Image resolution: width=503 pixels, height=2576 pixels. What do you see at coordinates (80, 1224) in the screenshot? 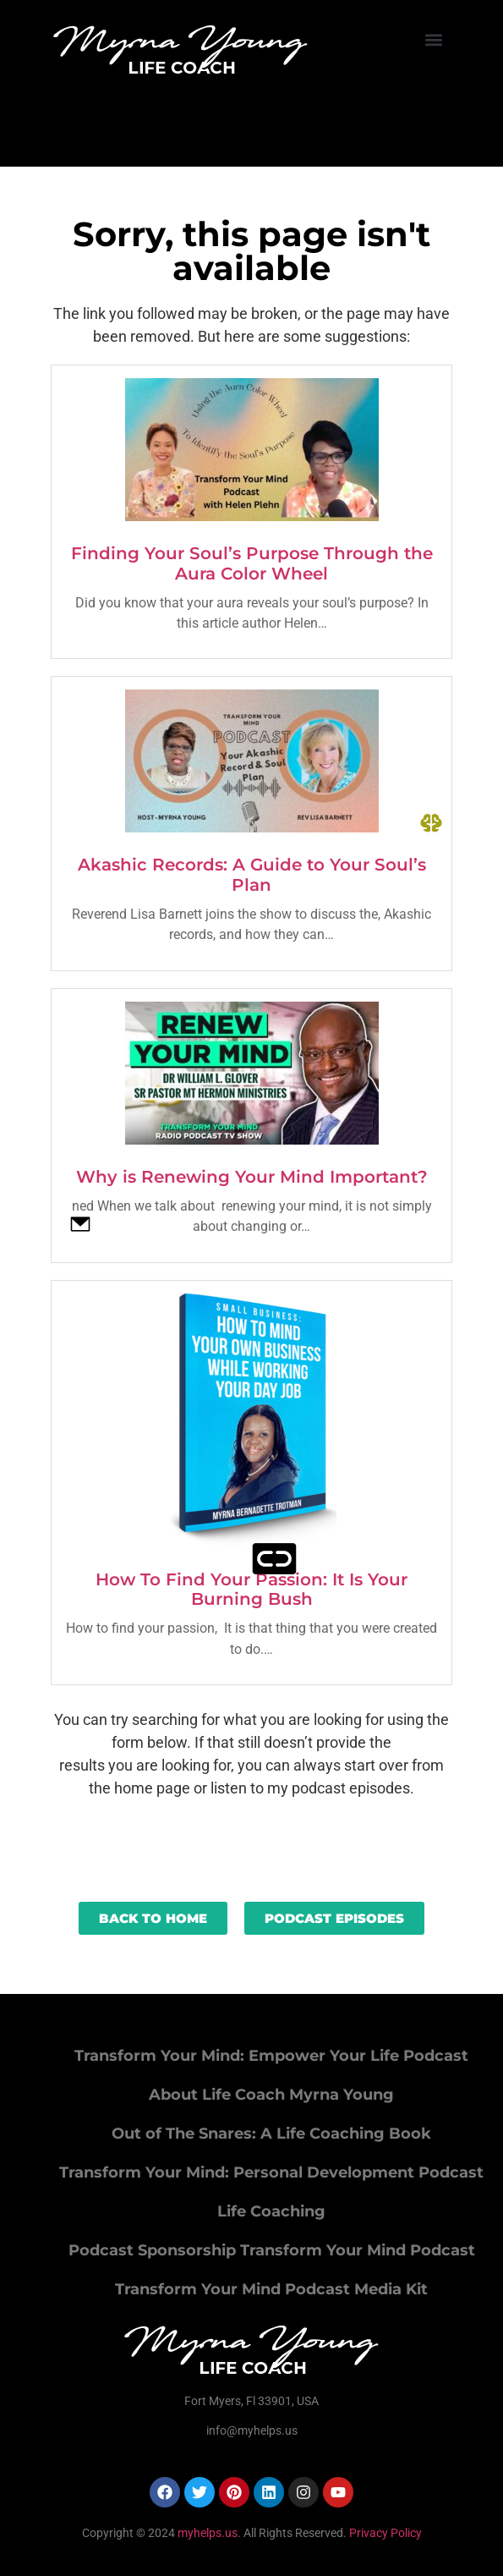
I see `open your inbox` at bounding box center [80, 1224].